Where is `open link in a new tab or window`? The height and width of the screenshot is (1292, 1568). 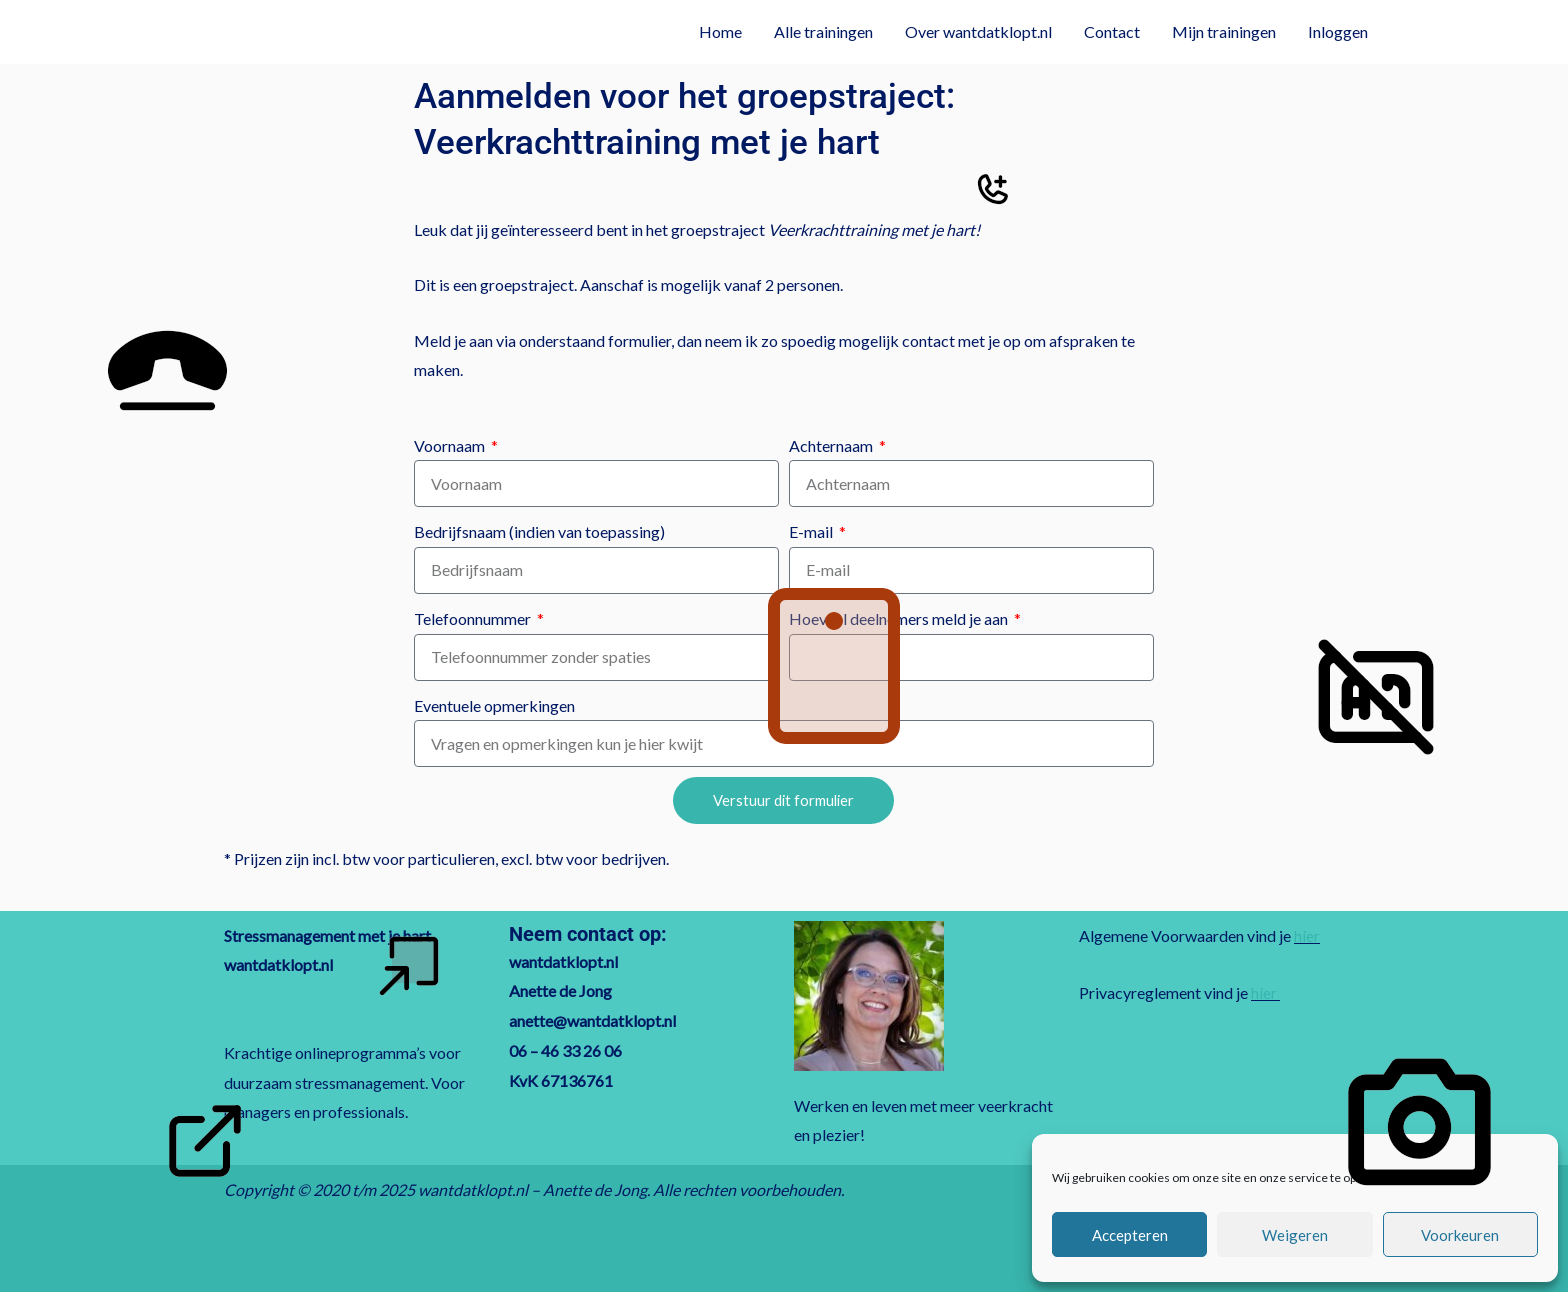 open link in a new tab or window is located at coordinates (205, 1141).